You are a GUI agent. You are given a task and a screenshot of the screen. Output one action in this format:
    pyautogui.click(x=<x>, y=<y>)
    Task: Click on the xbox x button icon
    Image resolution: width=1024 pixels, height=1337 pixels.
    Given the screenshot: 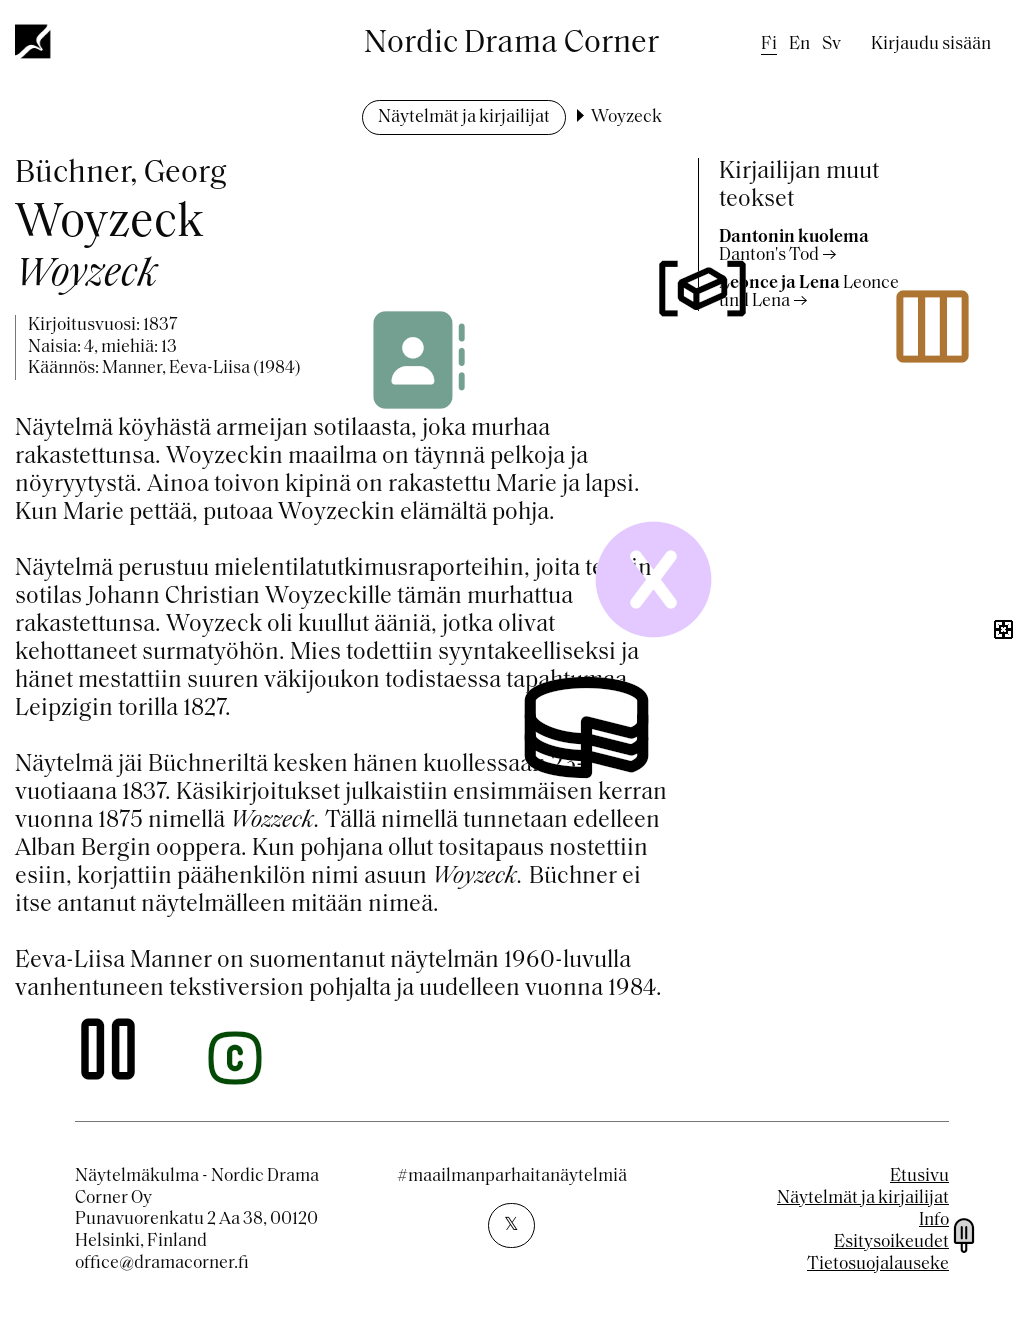 What is the action you would take?
    pyautogui.click(x=653, y=579)
    